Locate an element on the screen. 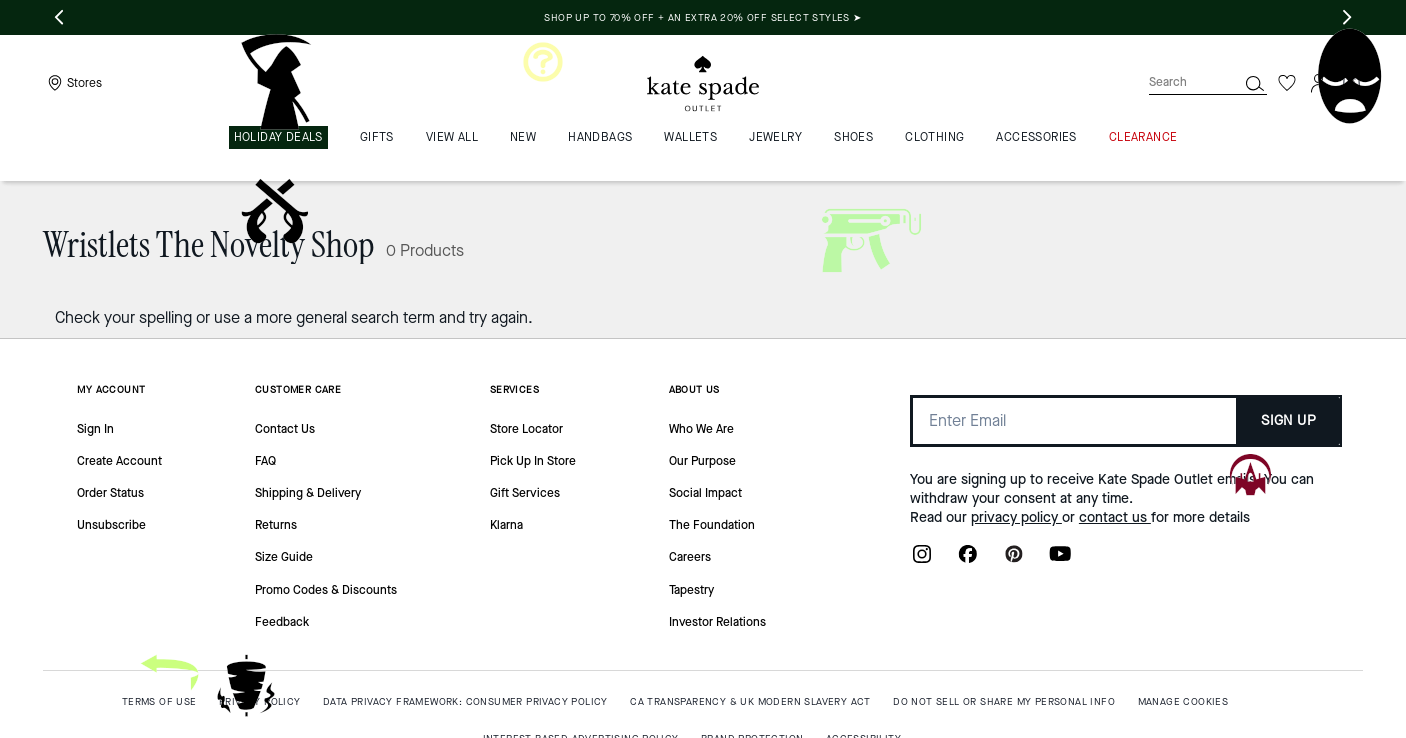 The width and height of the screenshot is (1406, 738). indicates a sleepy or drowsy character state is located at coordinates (1351, 76).